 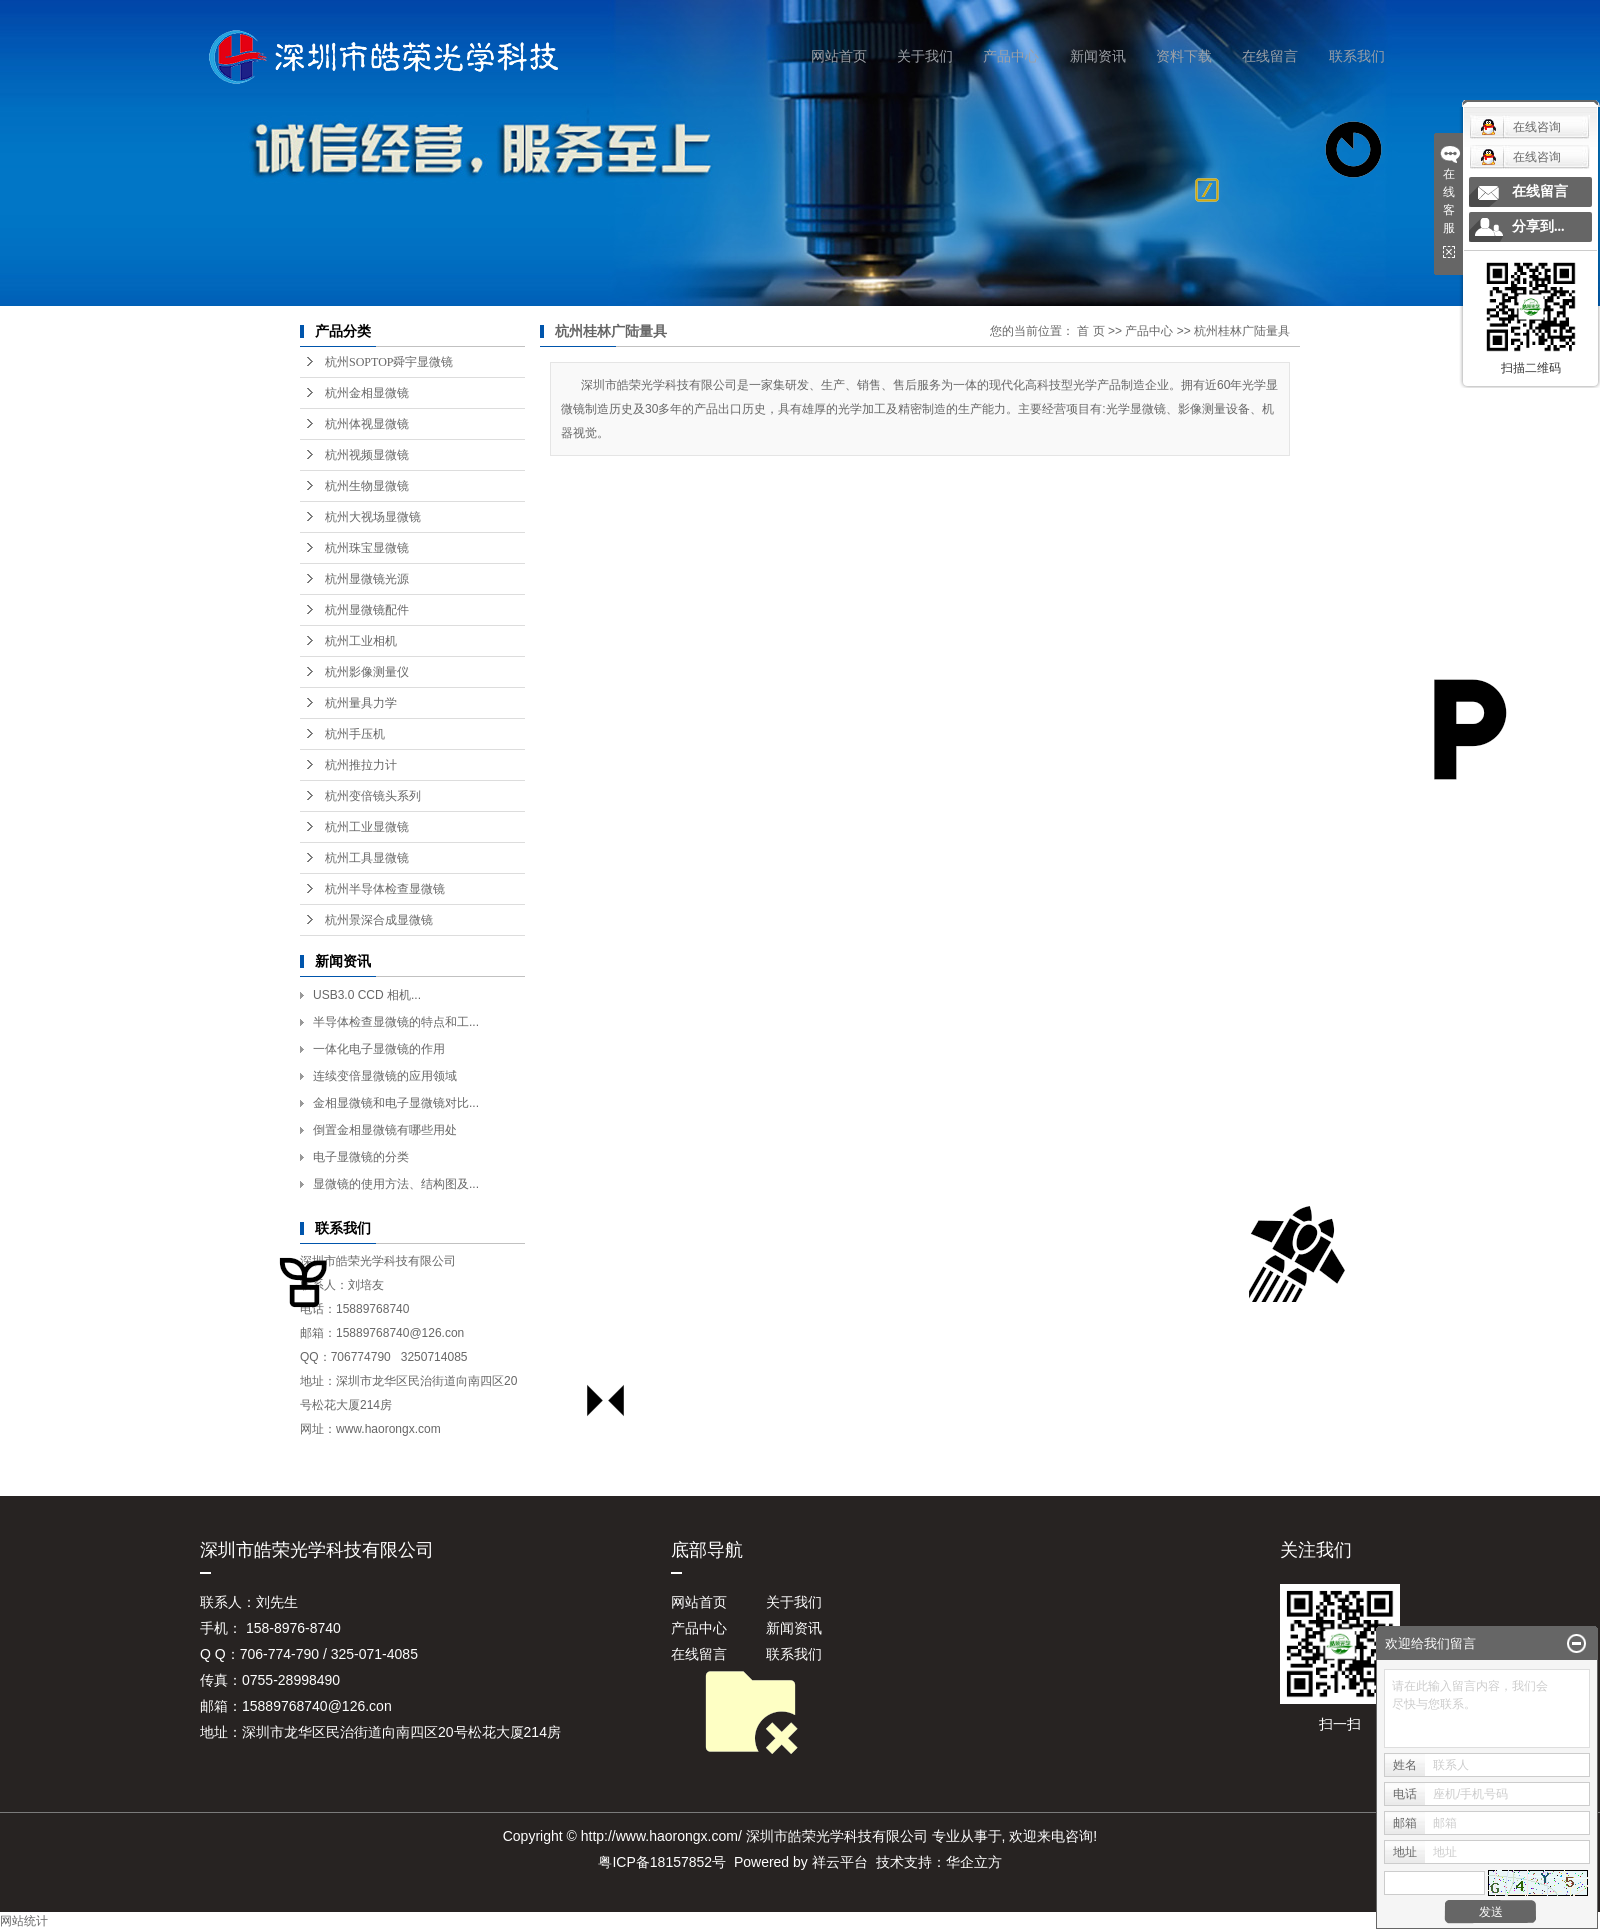 I want to click on access plant care or gardening features, so click(x=304, y=1282).